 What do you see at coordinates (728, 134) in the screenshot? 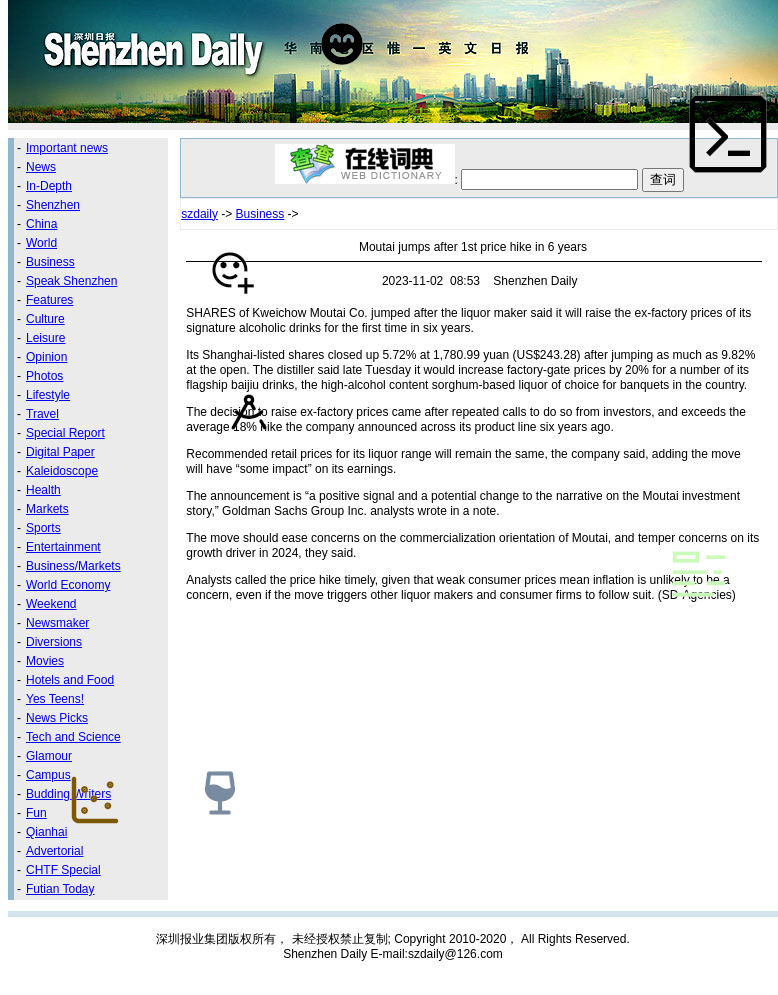
I see `open the integrated terminal` at bounding box center [728, 134].